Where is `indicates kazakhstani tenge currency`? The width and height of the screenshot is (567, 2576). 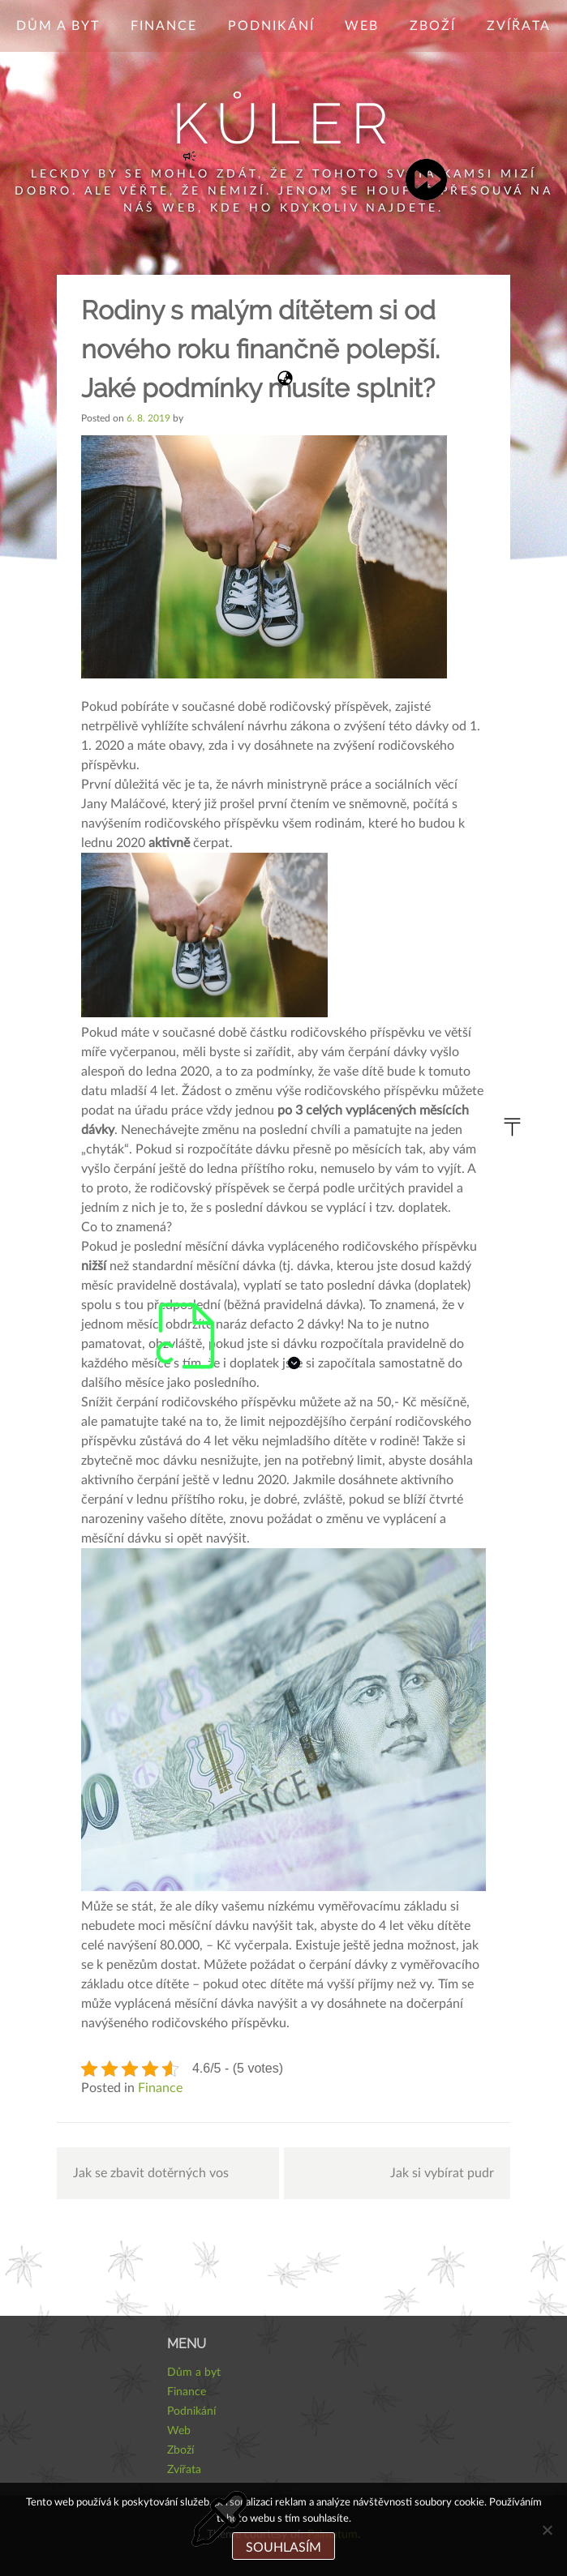
indicates kazakhstani tenge currency is located at coordinates (512, 1126).